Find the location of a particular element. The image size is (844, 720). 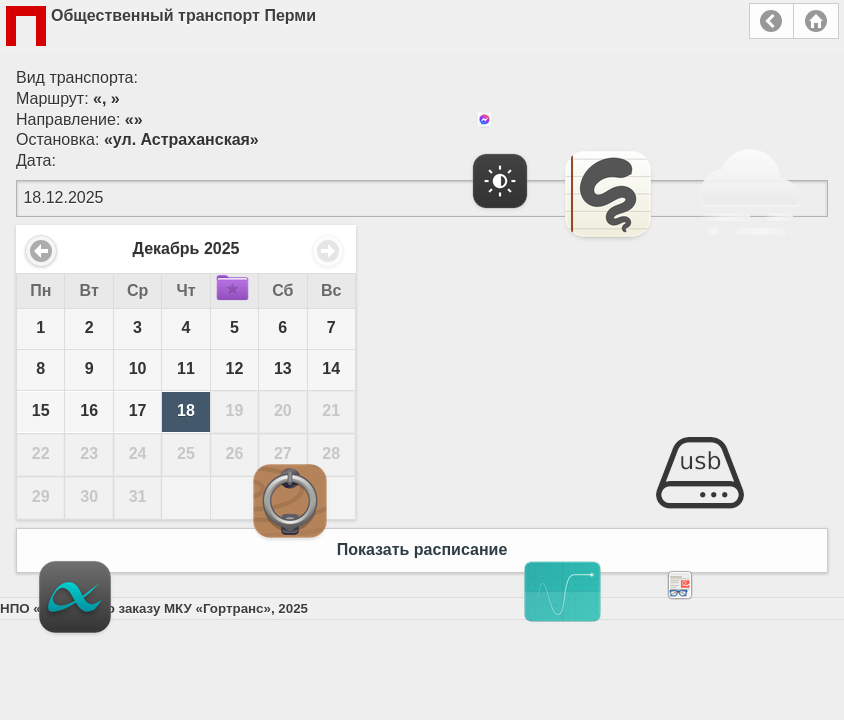

open albert app launcher is located at coordinates (75, 597).